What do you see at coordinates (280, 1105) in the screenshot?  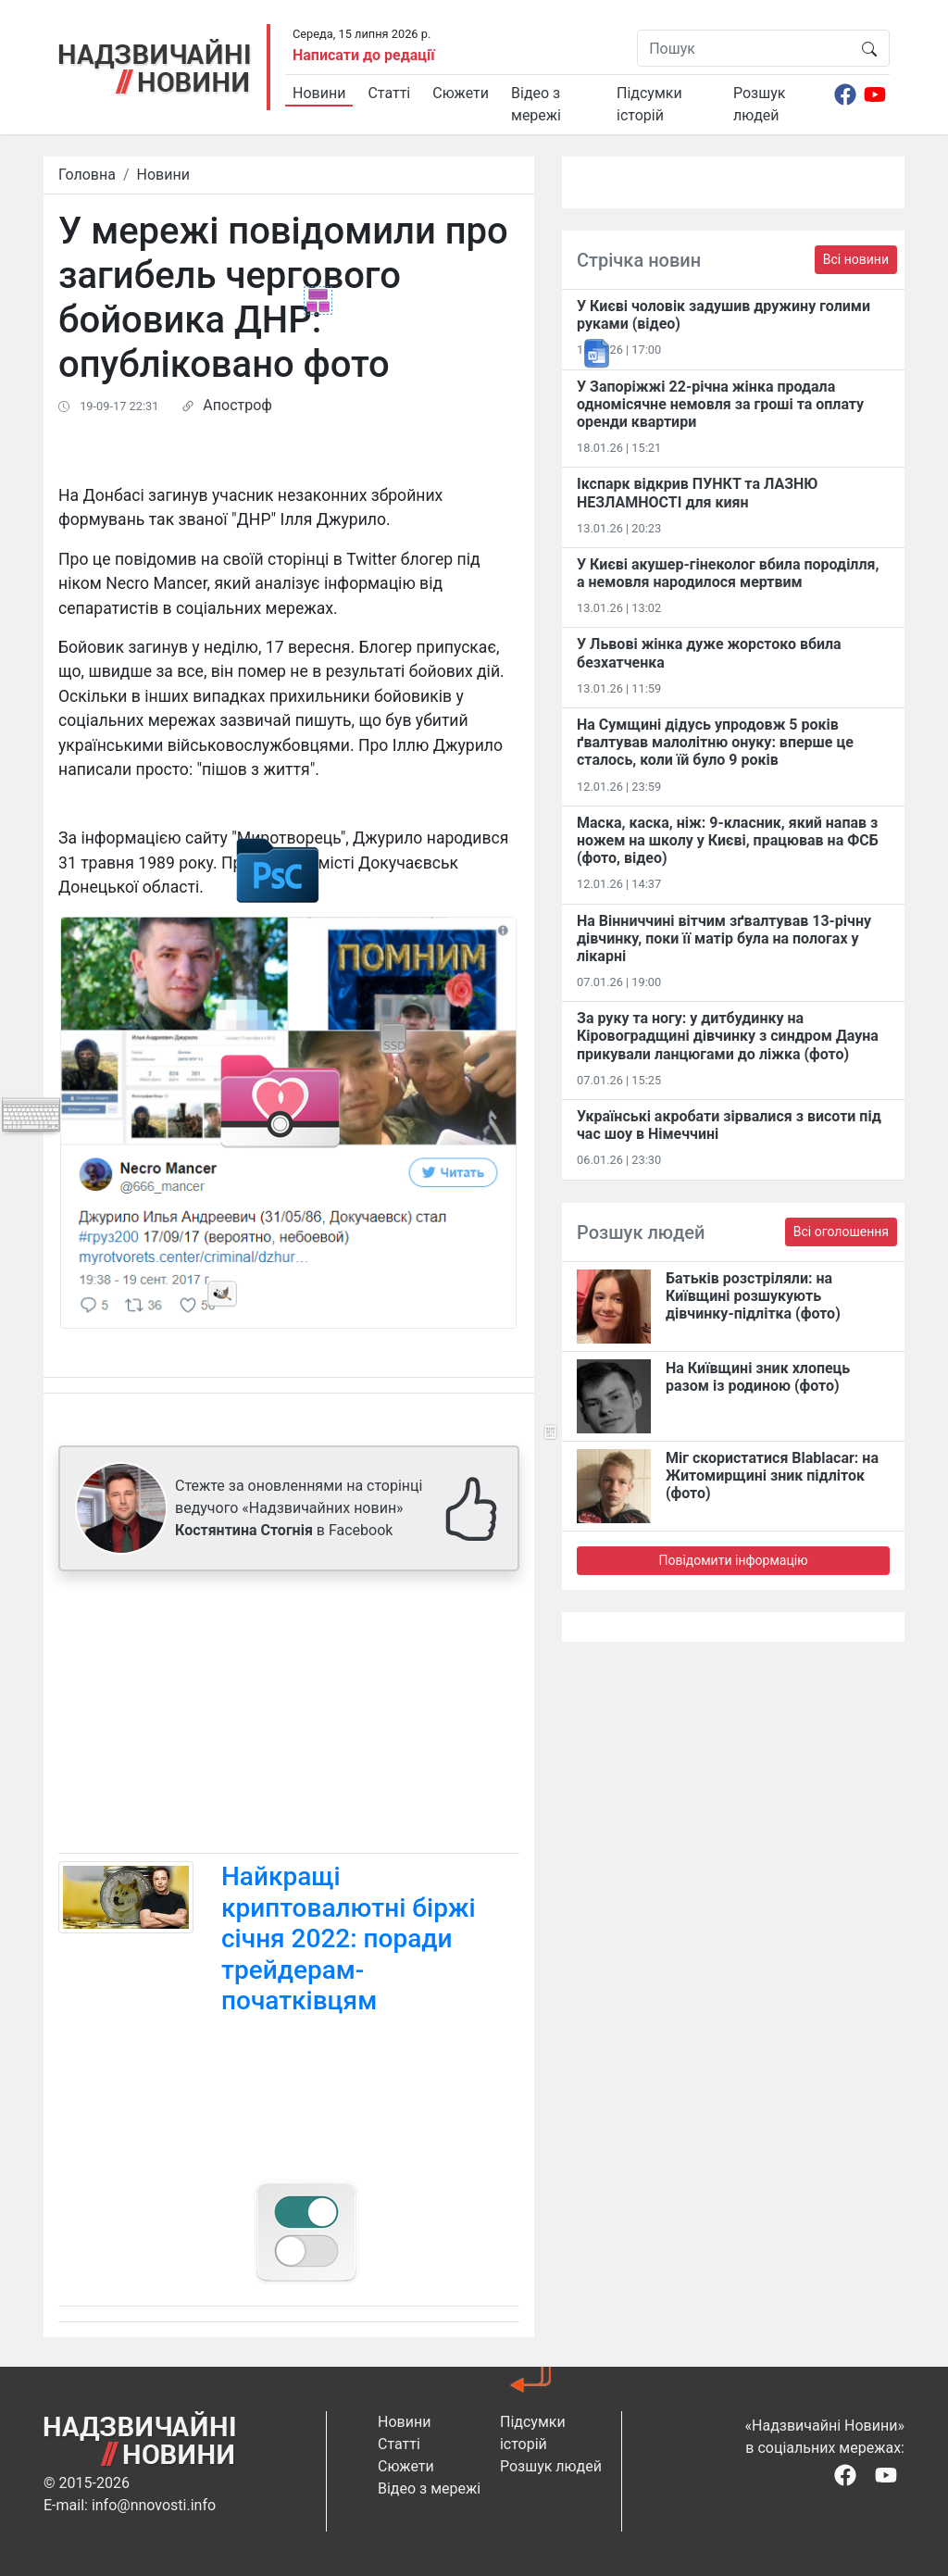 I see `open pokémon love ball themed folder` at bounding box center [280, 1105].